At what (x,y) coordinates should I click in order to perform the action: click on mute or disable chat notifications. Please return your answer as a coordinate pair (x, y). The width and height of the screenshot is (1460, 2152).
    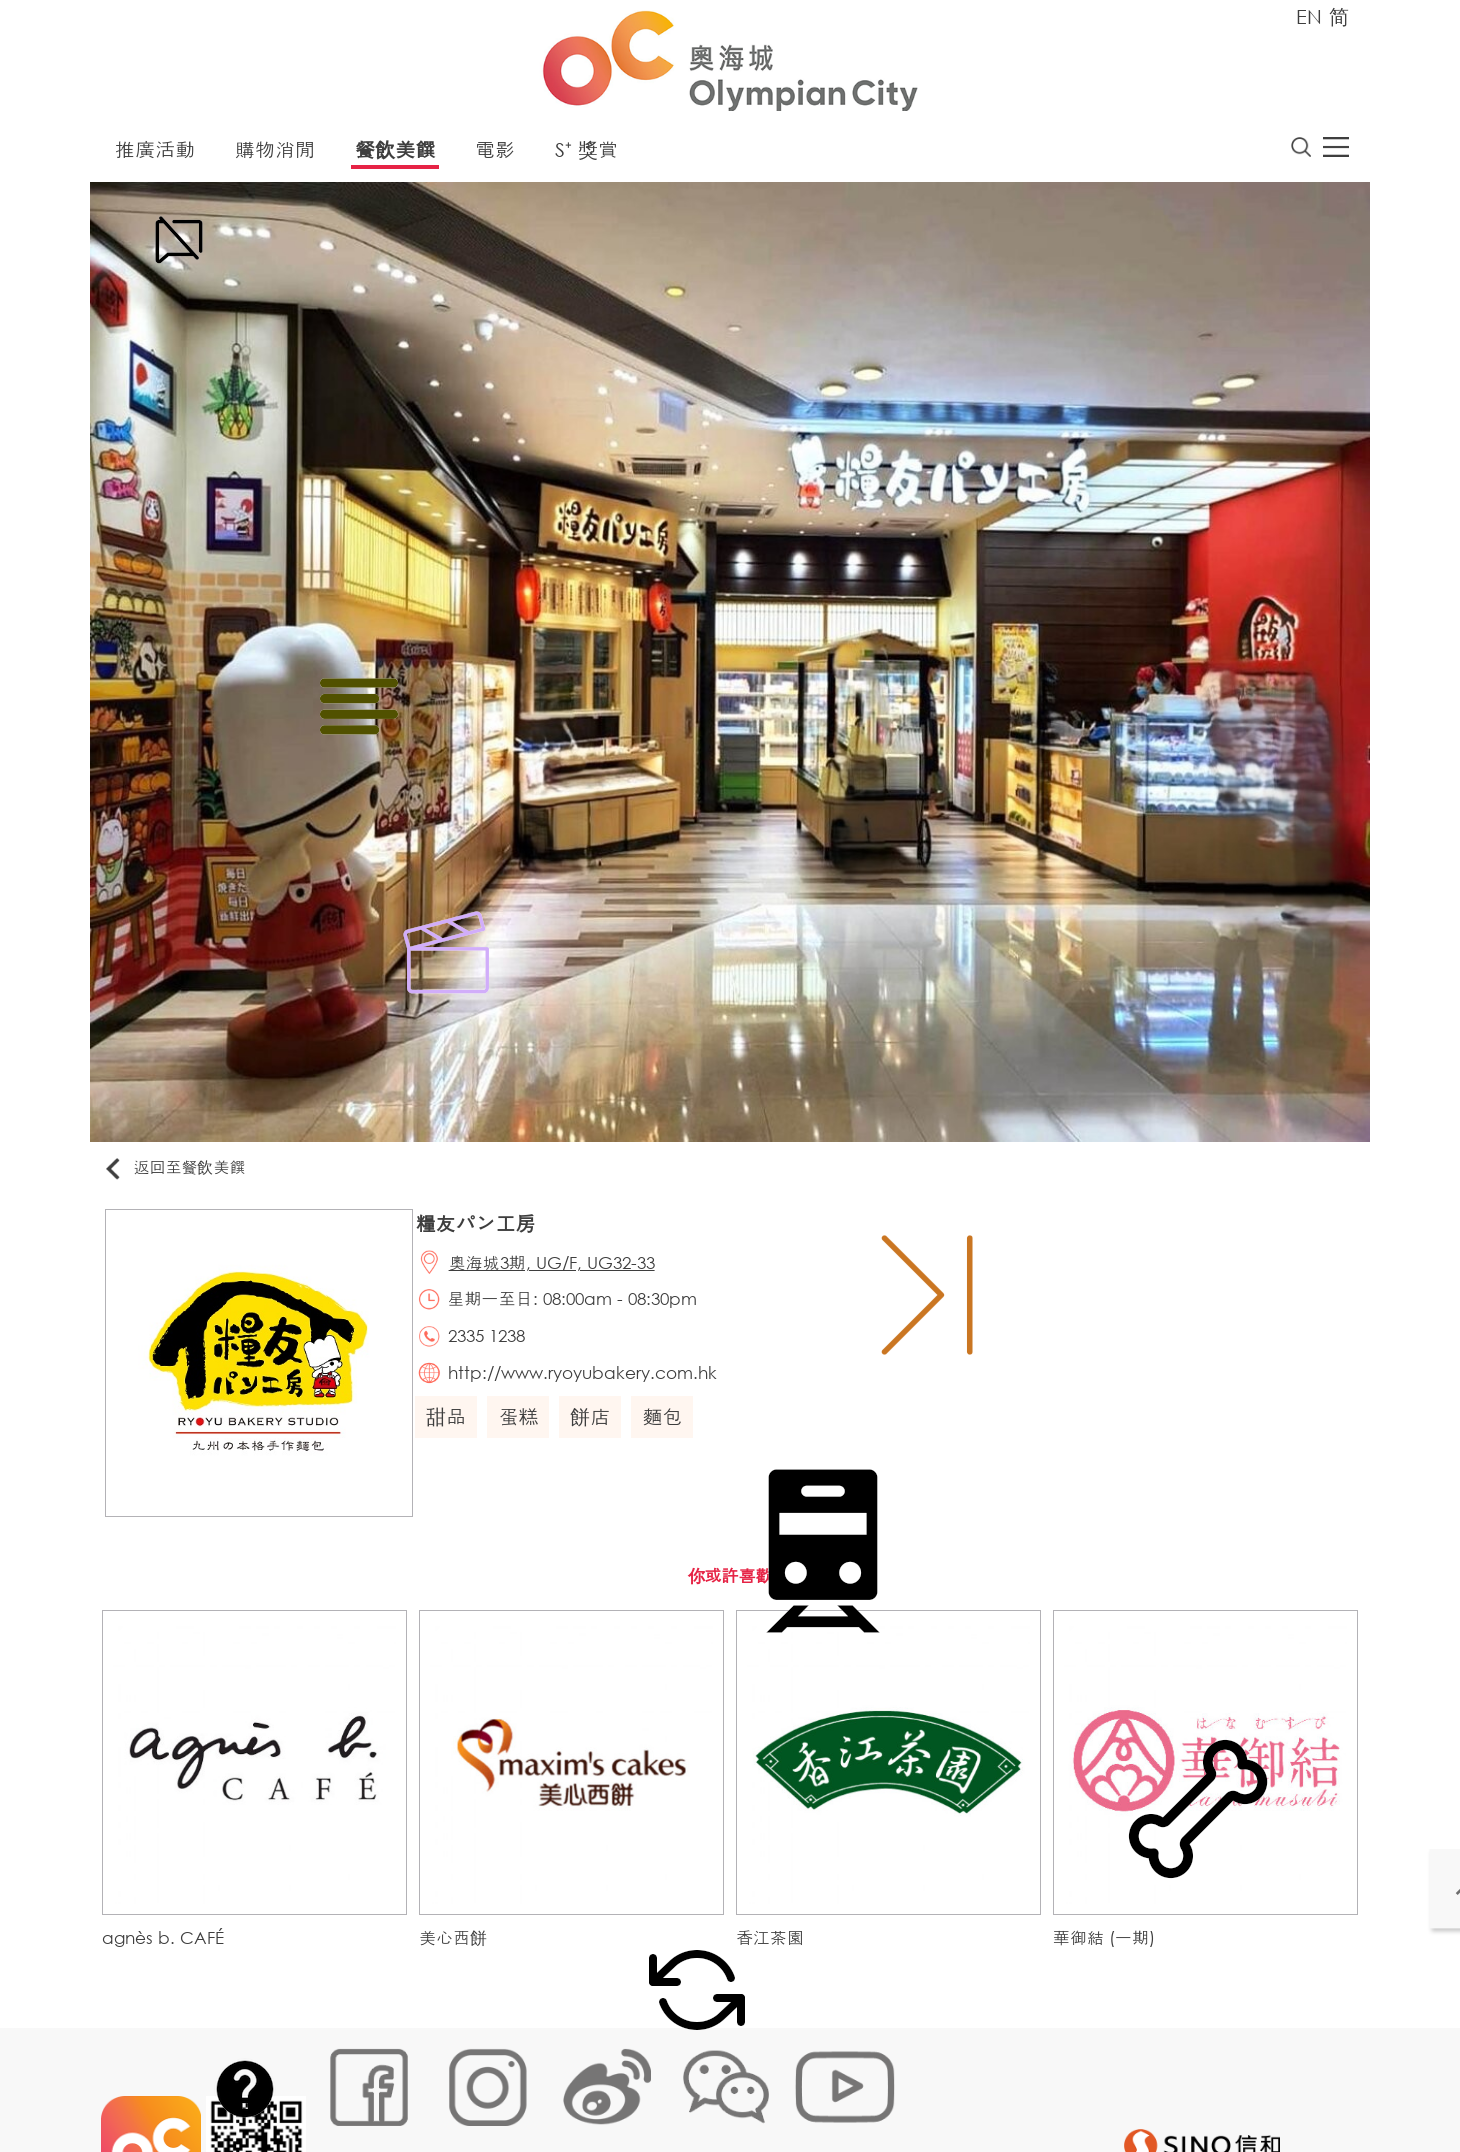
    Looking at the image, I should click on (179, 238).